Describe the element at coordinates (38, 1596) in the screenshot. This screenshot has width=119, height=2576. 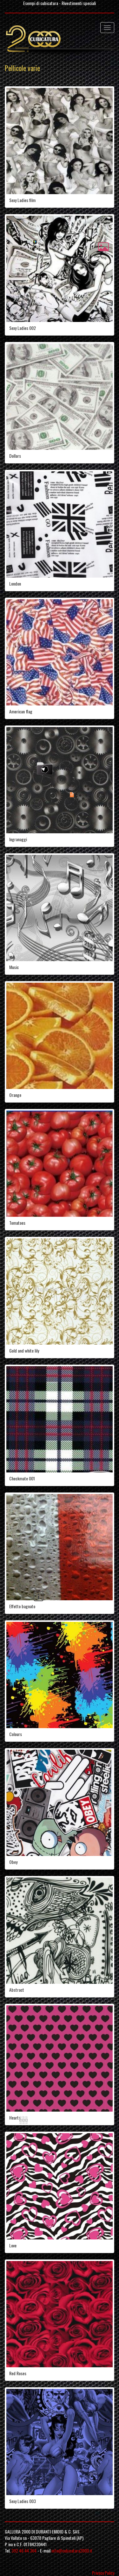
I see `view system information or details` at that location.